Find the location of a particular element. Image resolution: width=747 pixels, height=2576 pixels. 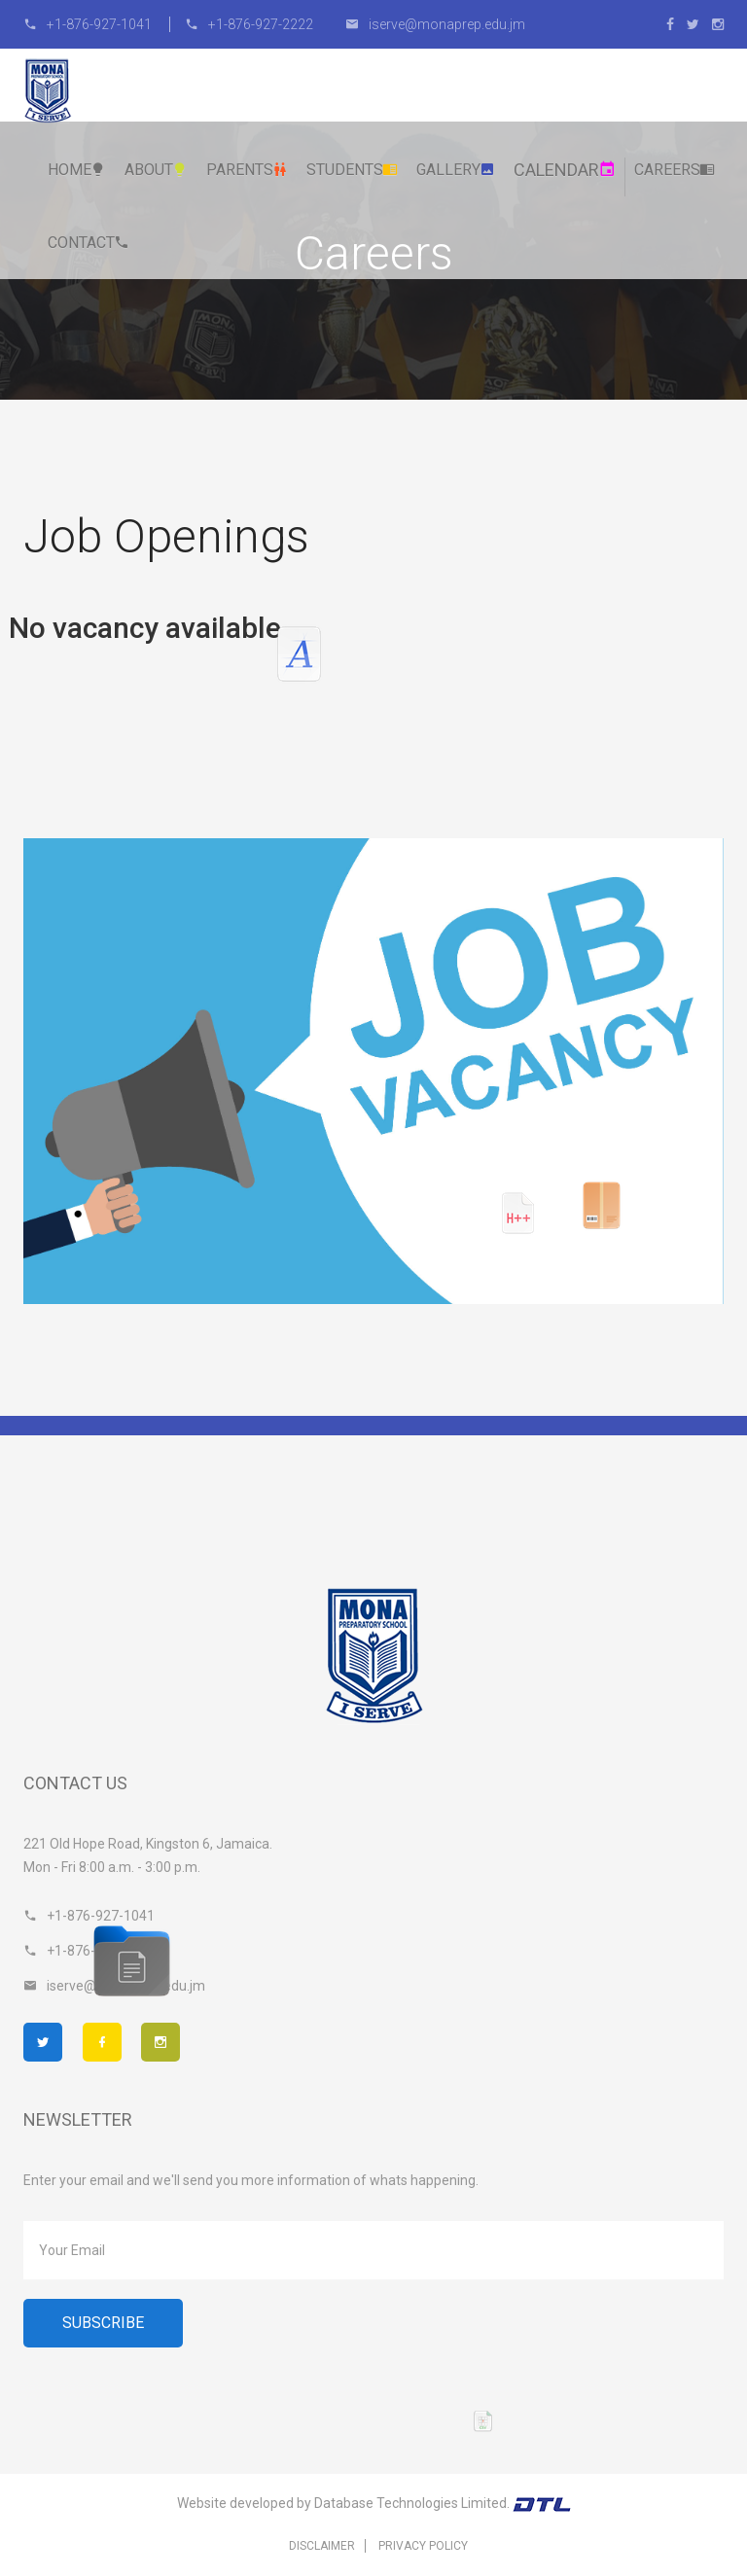

a TrueType font file is located at coordinates (299, 653).